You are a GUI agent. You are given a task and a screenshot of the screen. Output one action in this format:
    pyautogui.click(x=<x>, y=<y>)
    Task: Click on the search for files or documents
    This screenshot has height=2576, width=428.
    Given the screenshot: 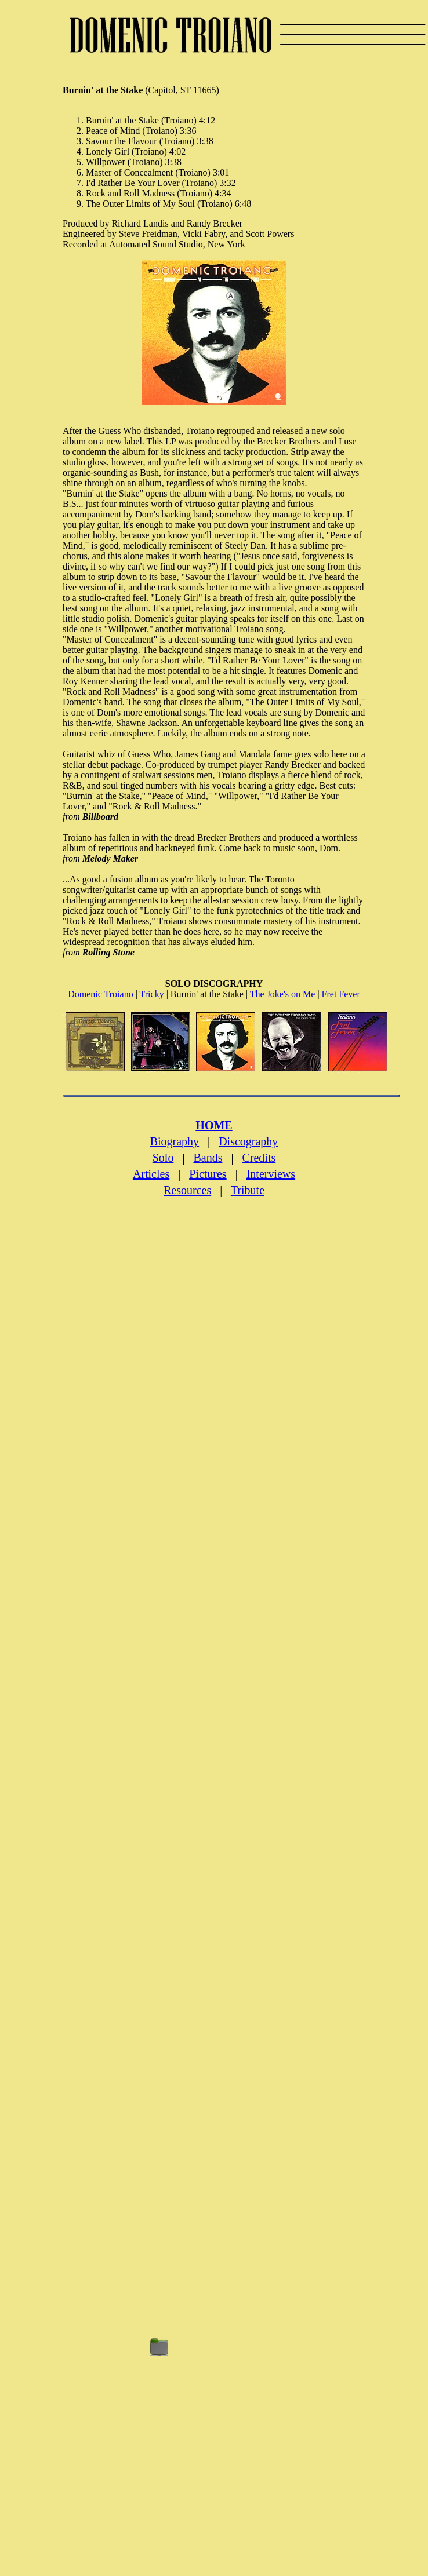 What is the action you would take?
    pyautogui.click(x=231, y=296)
    